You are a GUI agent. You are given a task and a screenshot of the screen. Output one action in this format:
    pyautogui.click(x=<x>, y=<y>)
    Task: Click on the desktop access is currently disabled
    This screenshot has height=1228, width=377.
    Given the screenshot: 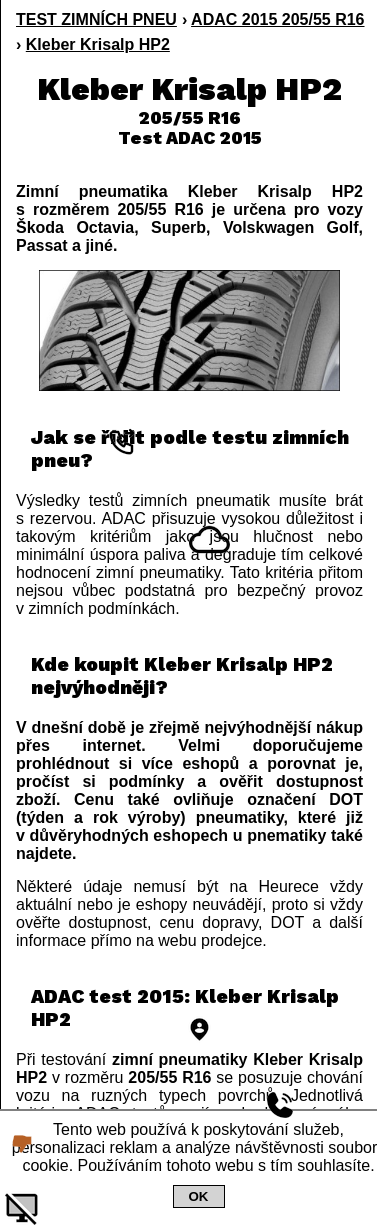 What is the action you would take?
    pyautogui.click(x=22, y=1208)
    